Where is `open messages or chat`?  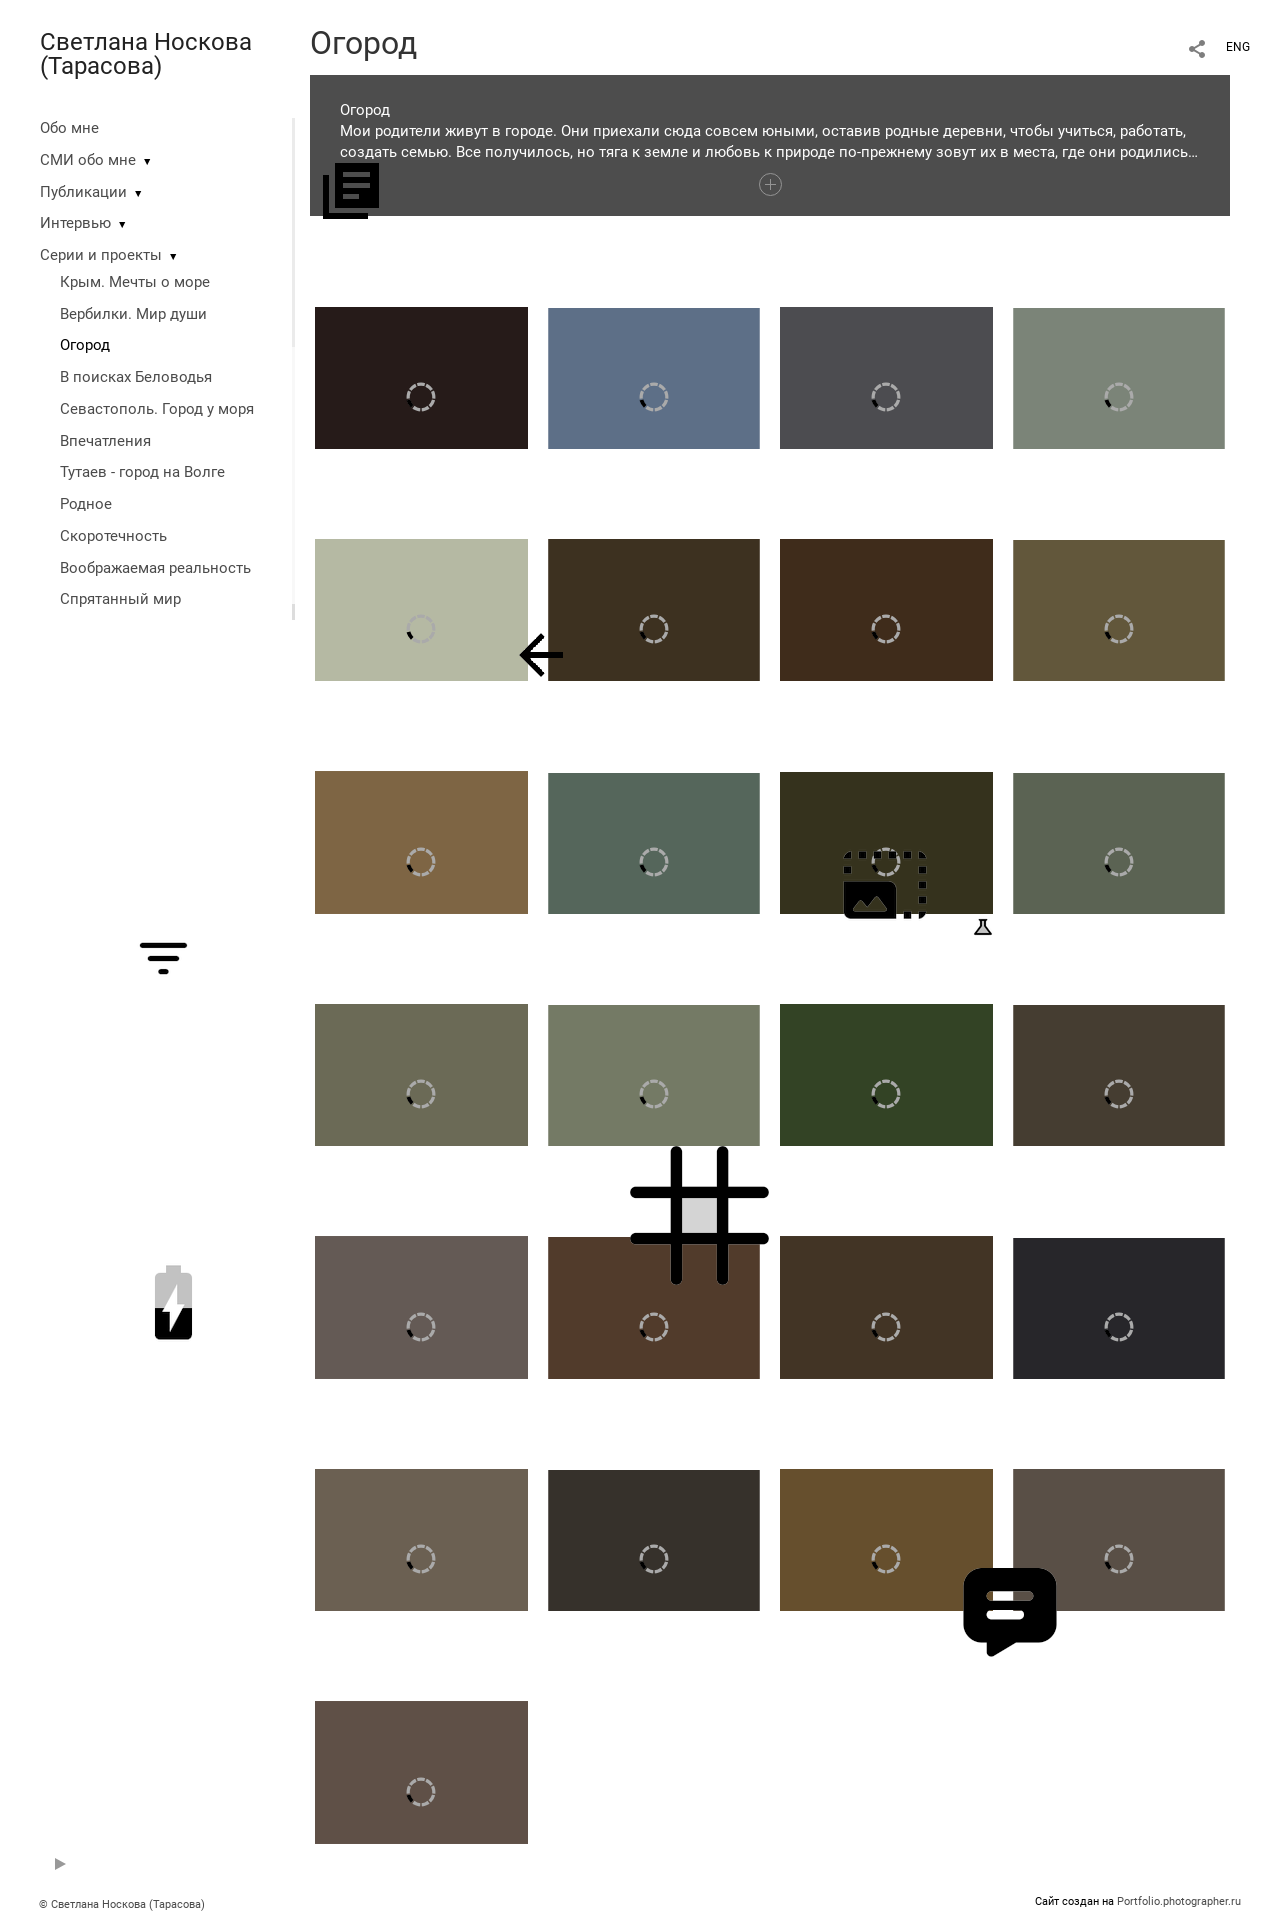 open messages or chat is located at coordinates (1010, 1610).